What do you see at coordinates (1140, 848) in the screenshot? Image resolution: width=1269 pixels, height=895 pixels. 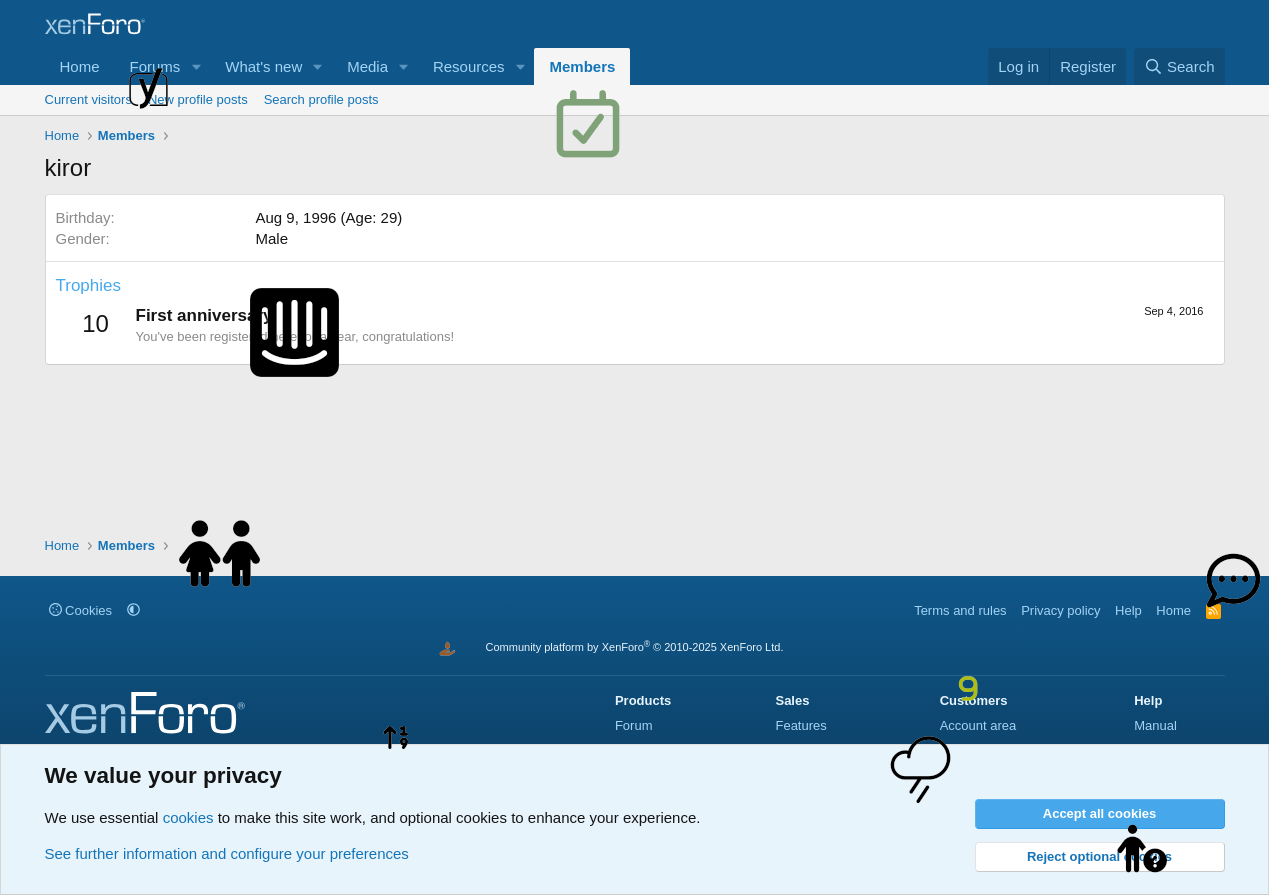 I see `access help or support about user accounts` at bounding box center [1140, 848].